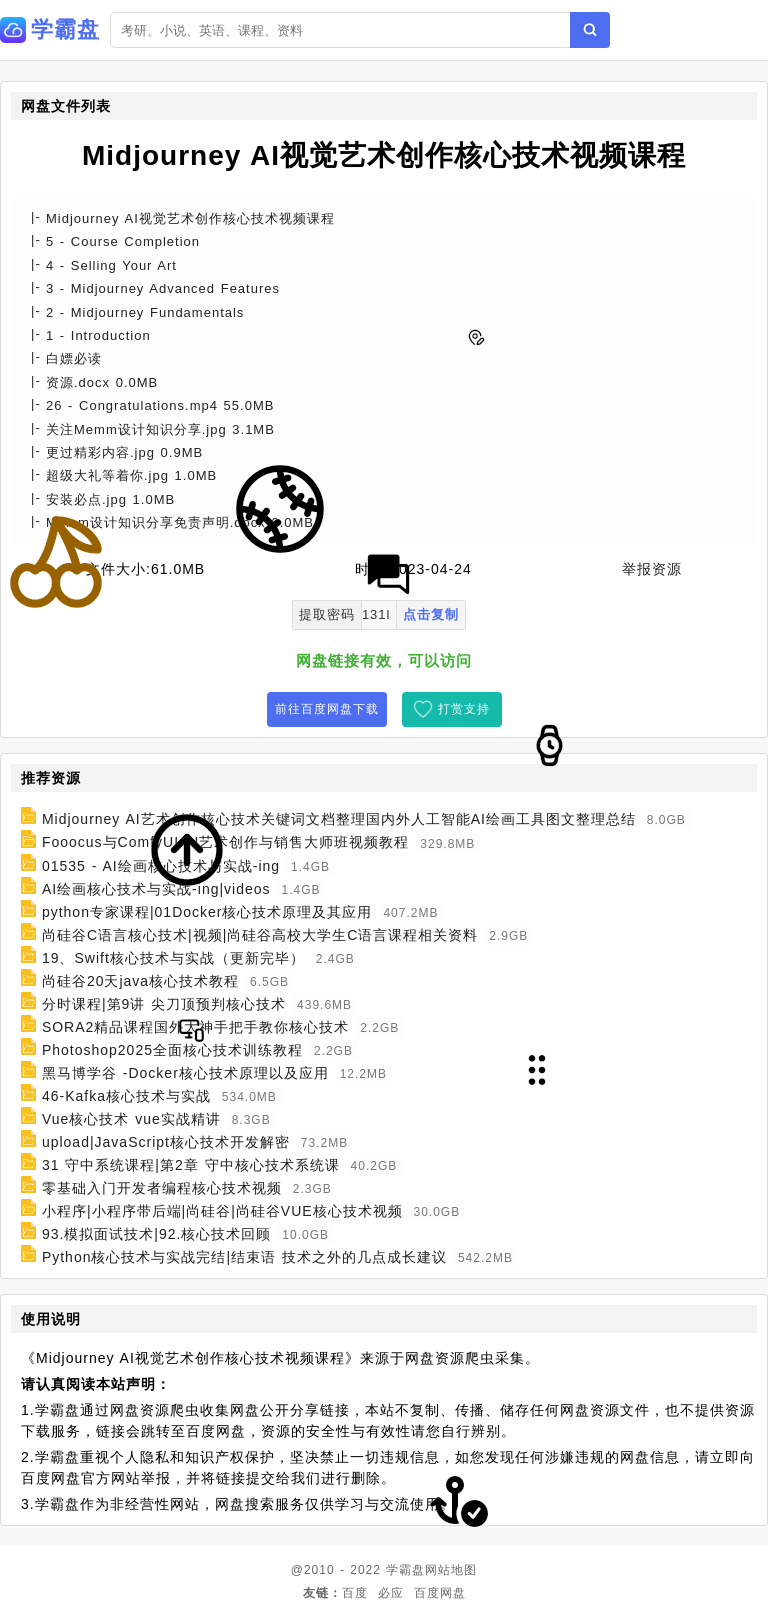  I want to click on scroll to top of page, so click(187, 850).